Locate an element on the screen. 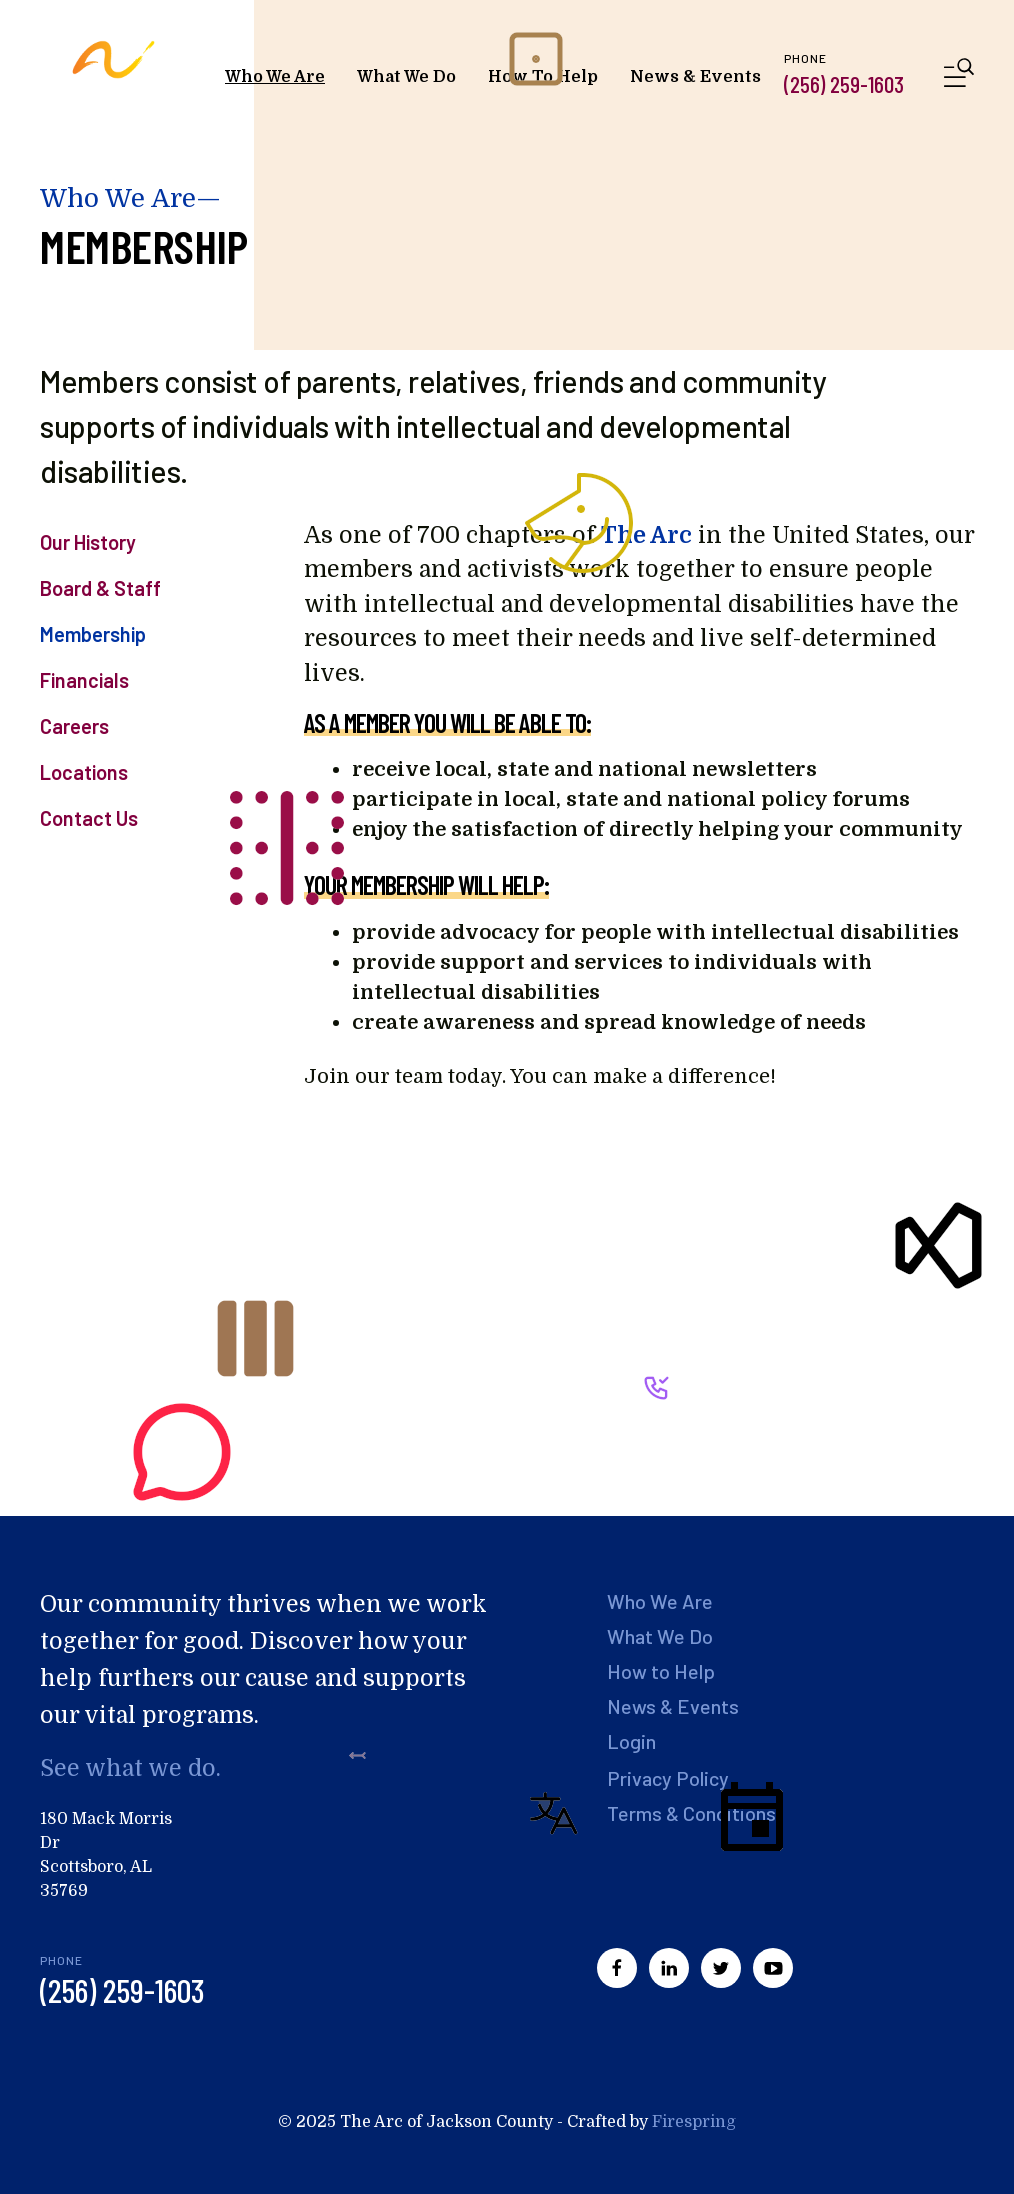 This screenshot has width=1014, height=2194. roll the dice or generate a random result is located at coordinates (536, 59).